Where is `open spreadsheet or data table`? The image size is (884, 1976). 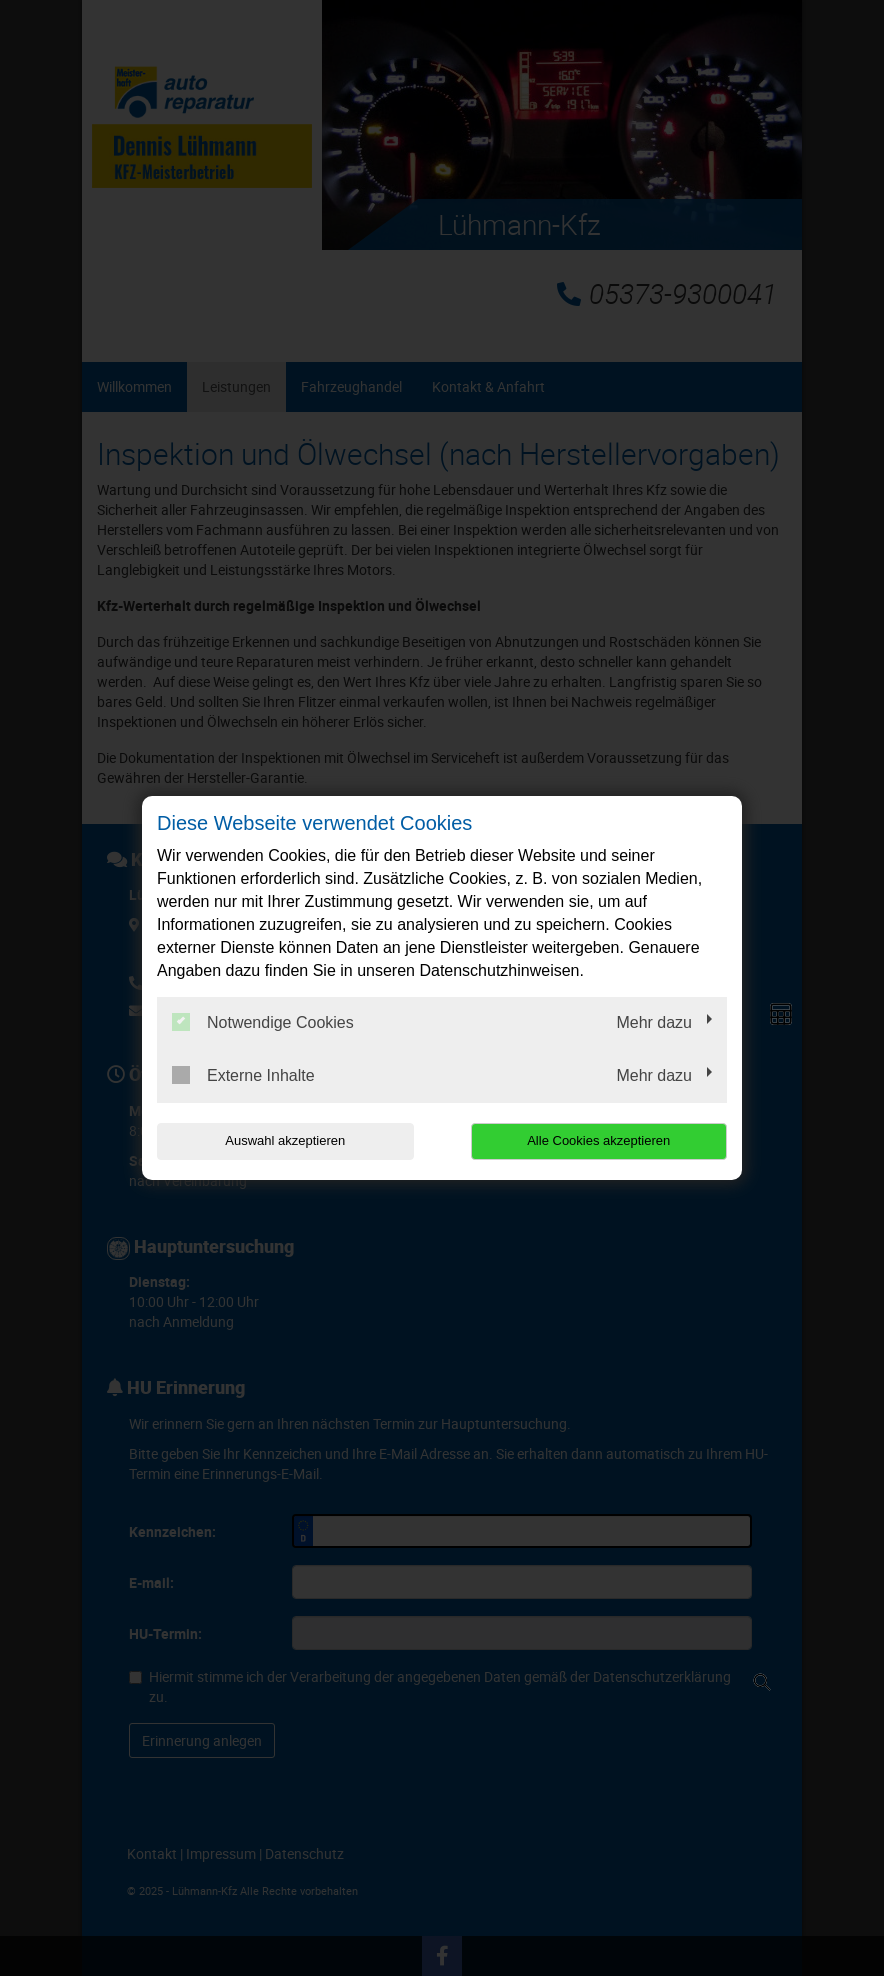 open spreadsheet or data table is located at coordinates (781, 1014).